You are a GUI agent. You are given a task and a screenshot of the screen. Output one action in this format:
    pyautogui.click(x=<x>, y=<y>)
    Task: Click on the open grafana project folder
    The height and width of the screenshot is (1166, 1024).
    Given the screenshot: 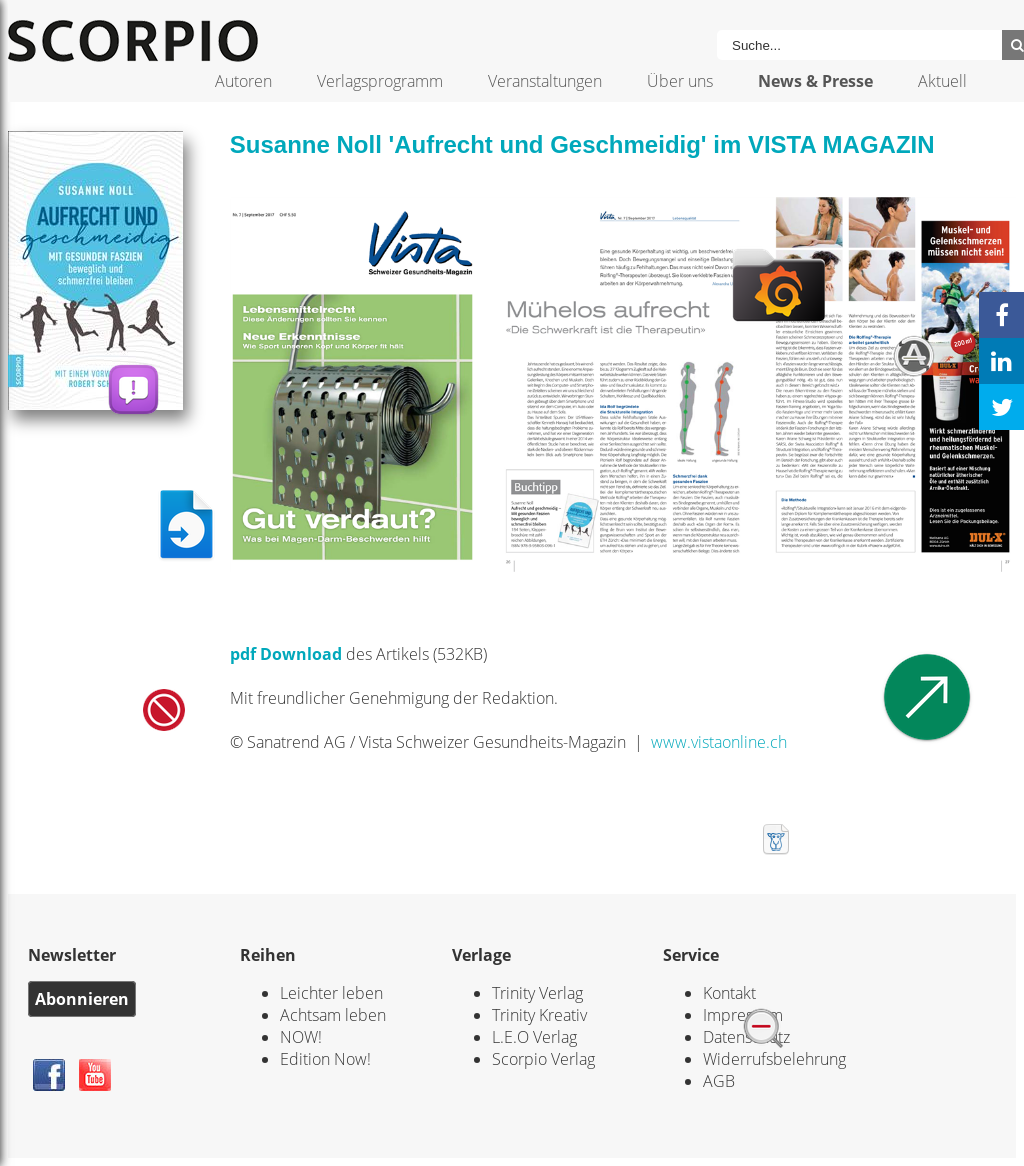 What is the action you would take?
    pyautogui.click(x=778, y=287)
    